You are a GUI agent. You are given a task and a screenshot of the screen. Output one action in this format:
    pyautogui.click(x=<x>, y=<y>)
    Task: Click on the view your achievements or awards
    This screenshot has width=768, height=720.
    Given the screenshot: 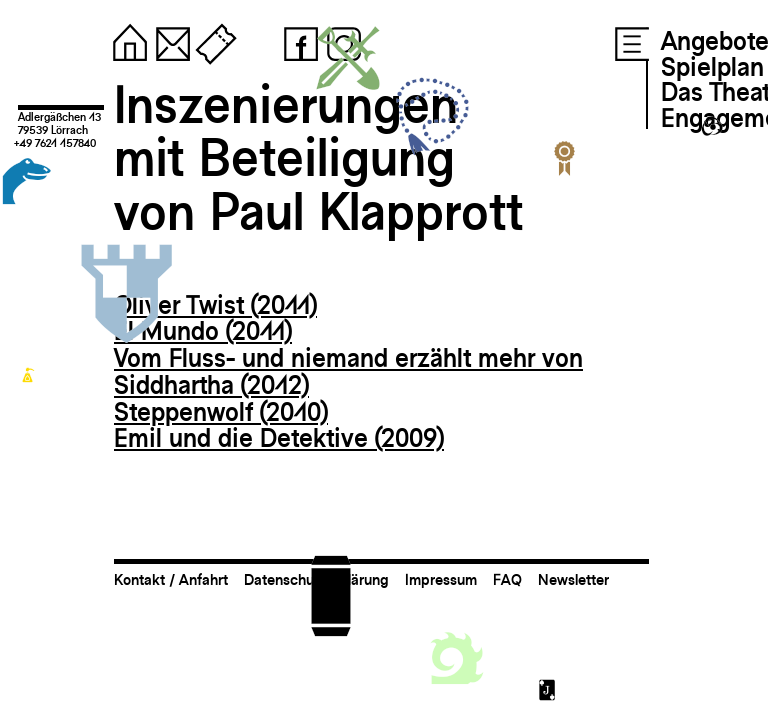 What is the action you would take?
    pyautogui.click(x=564, y=158)
    